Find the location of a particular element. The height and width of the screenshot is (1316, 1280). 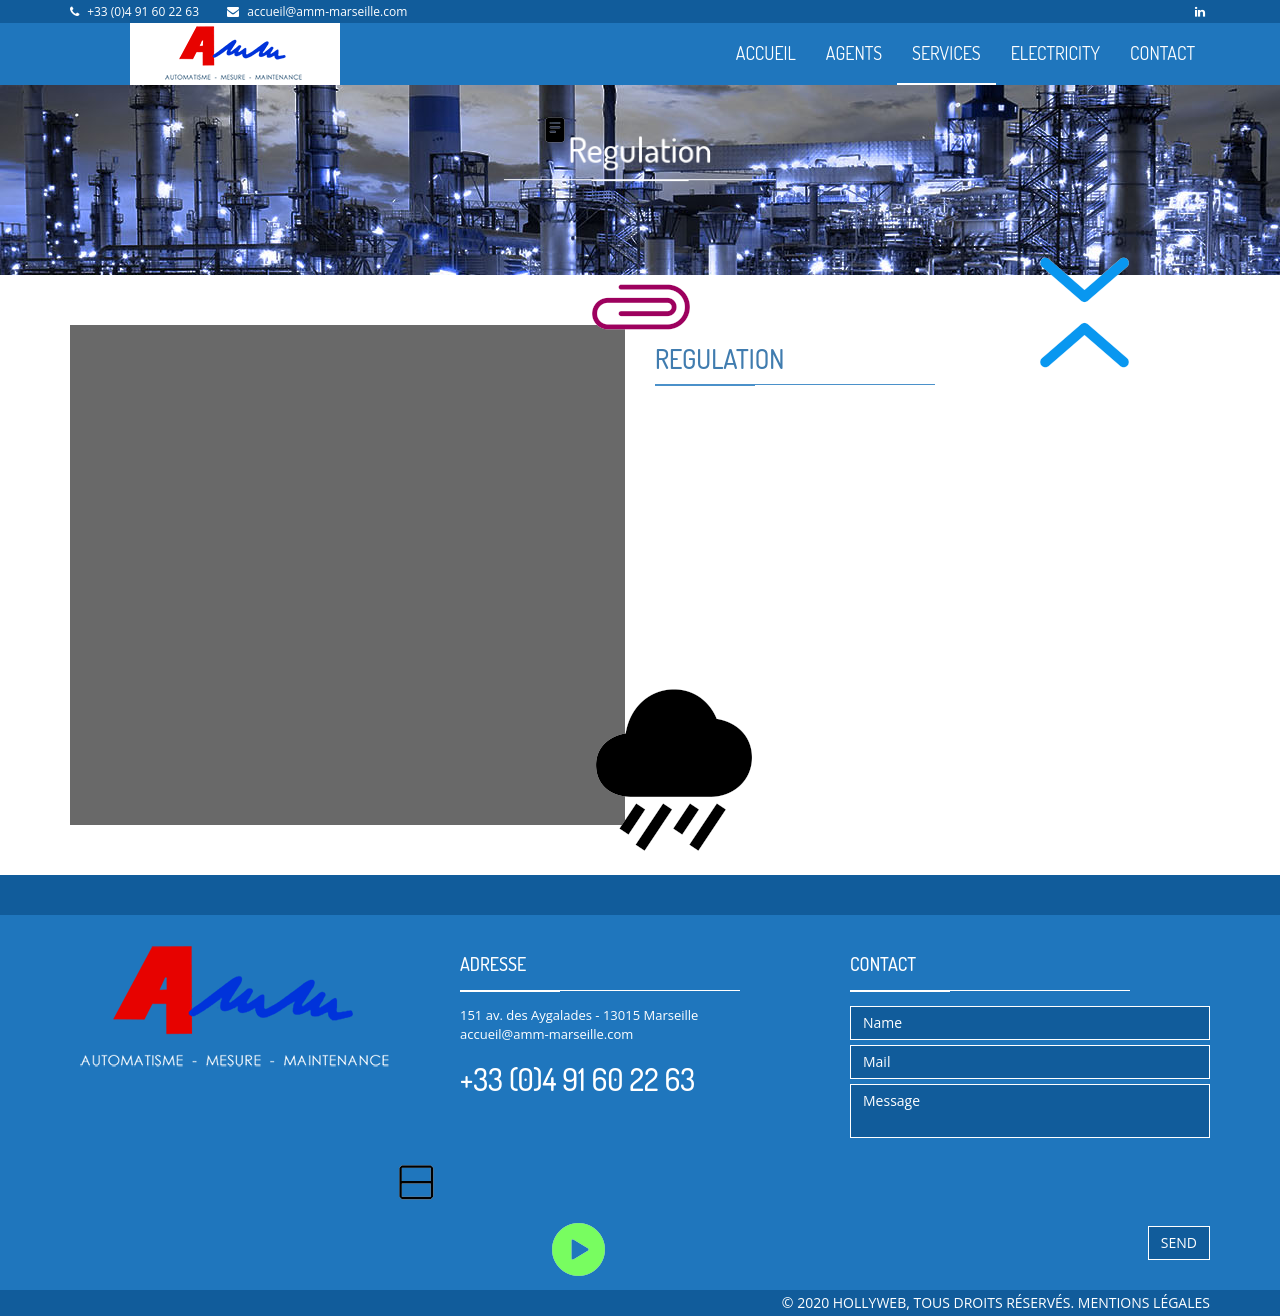

play media or video content is located at coordinates (578, 1249).